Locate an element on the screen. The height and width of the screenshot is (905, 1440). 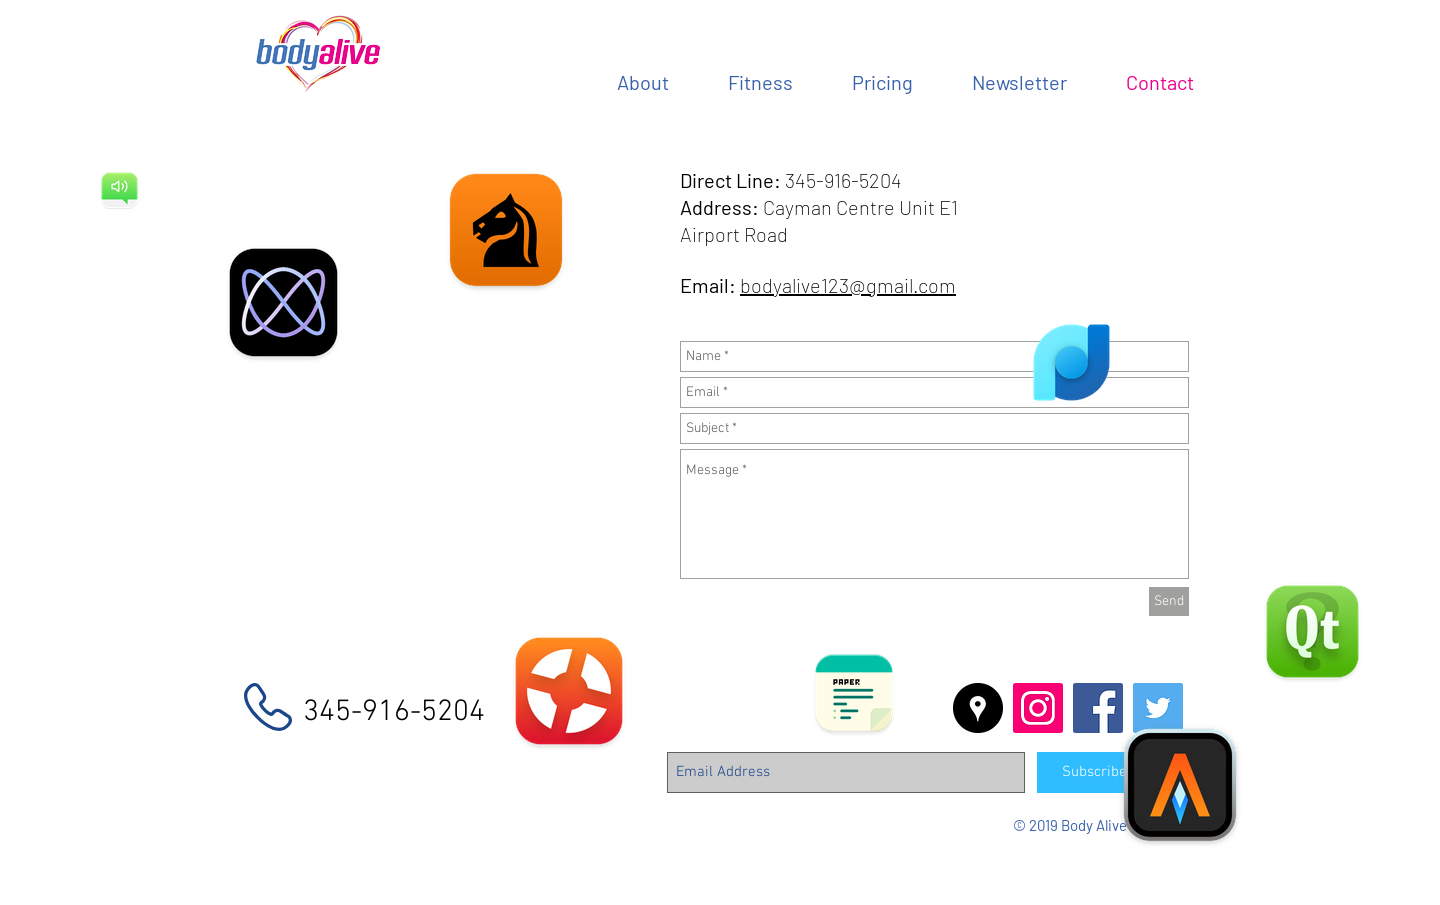
open the TalentOnboard application is located at coordinates (1071, 362).